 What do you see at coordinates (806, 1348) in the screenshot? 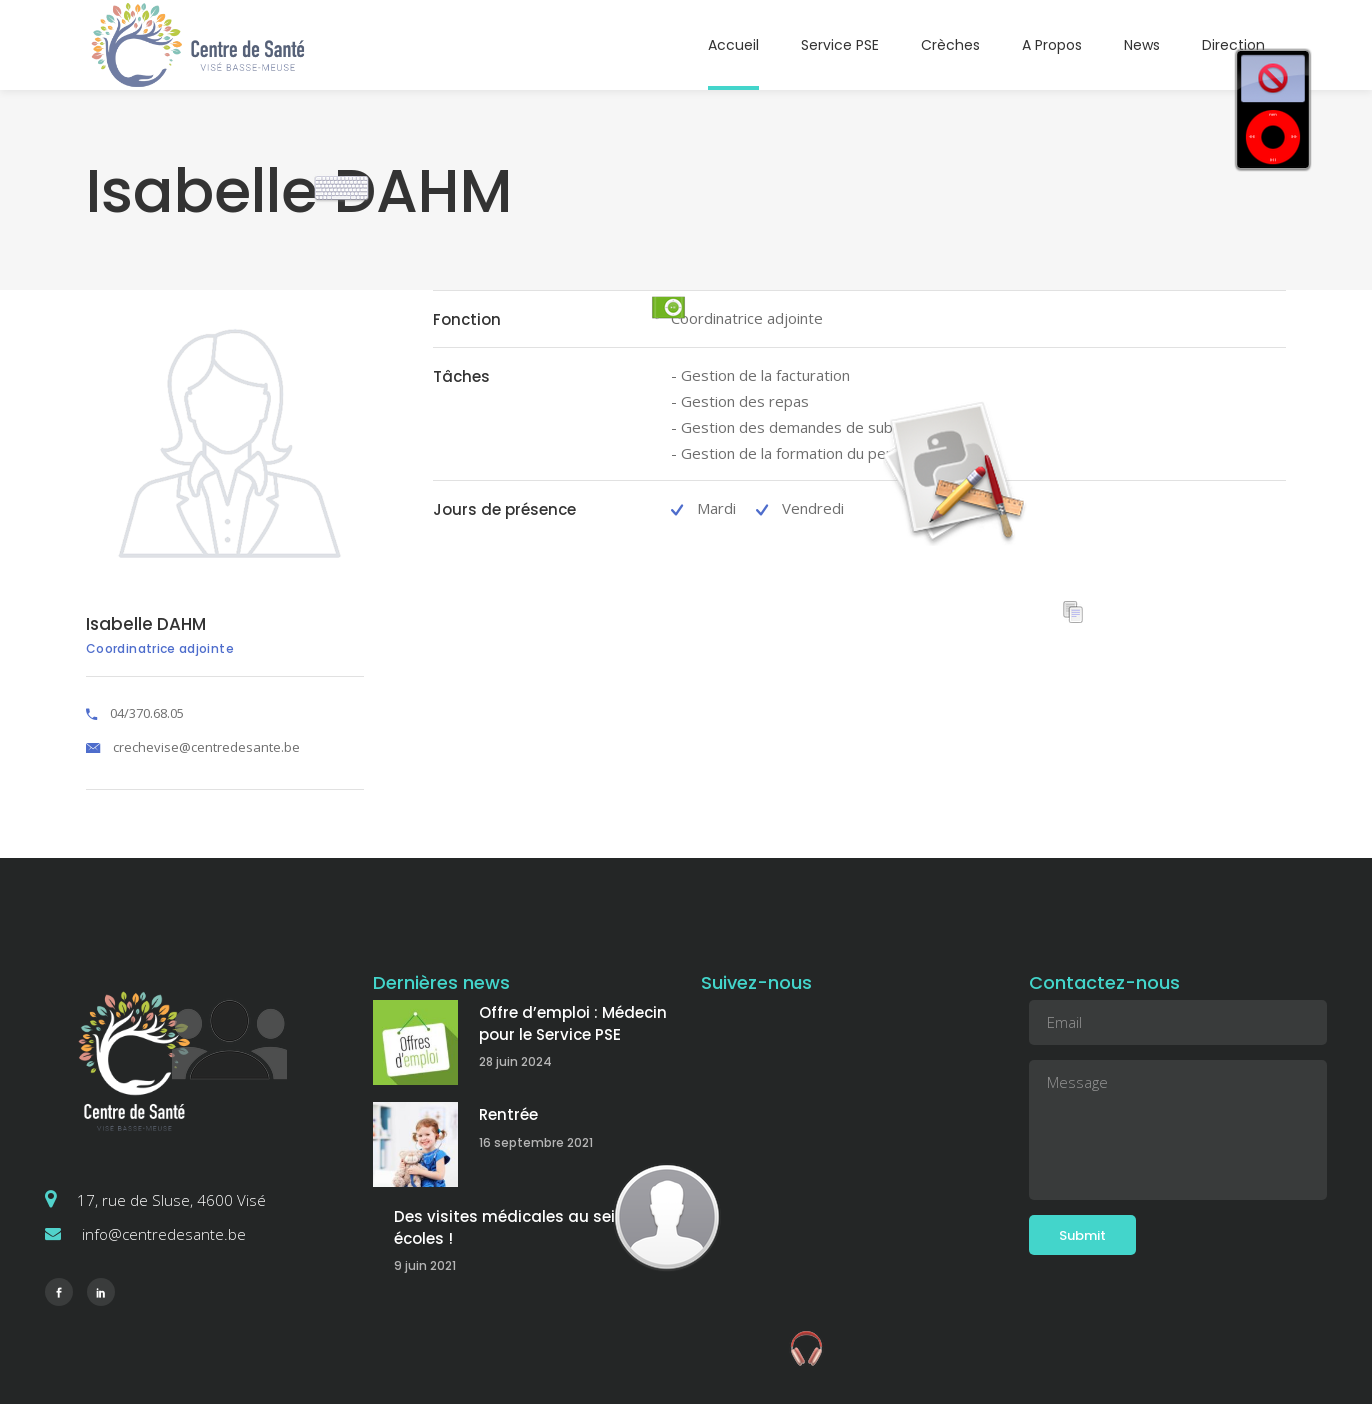
I see `airpods max headphones in red` at bounding box center [806, 1348].